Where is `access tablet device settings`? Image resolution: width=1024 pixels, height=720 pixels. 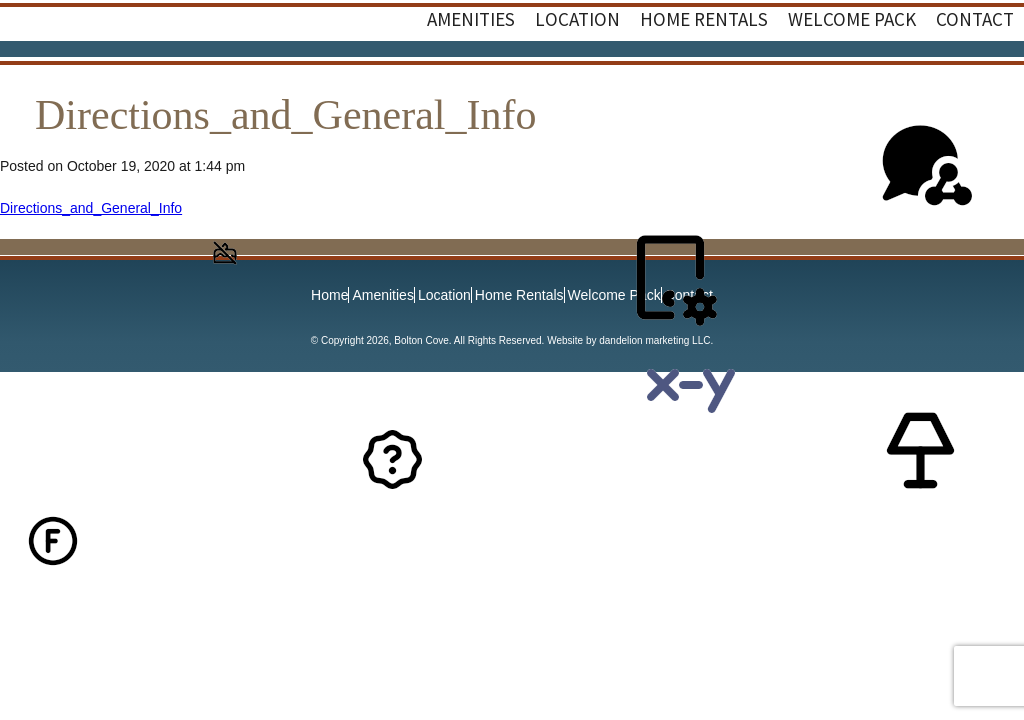
access tablet device settings is located at coordinates (670, 277).